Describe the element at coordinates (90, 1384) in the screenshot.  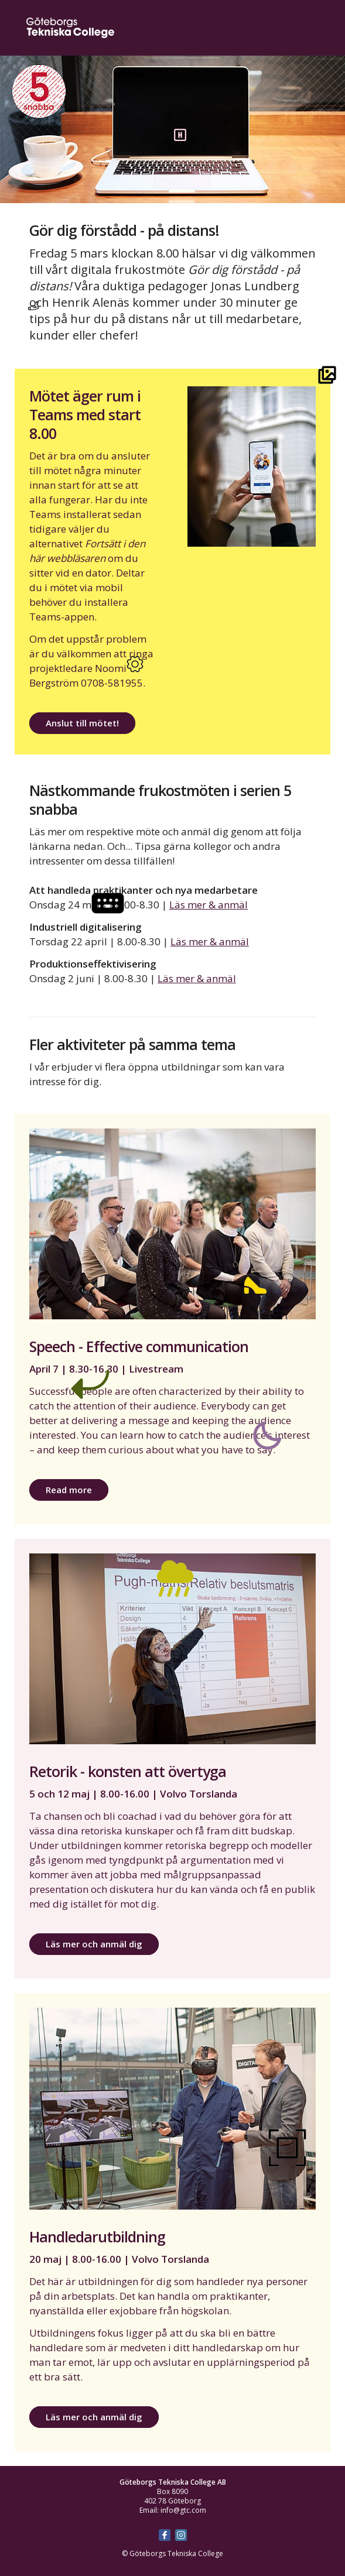
I see `reply to a message` at that location.